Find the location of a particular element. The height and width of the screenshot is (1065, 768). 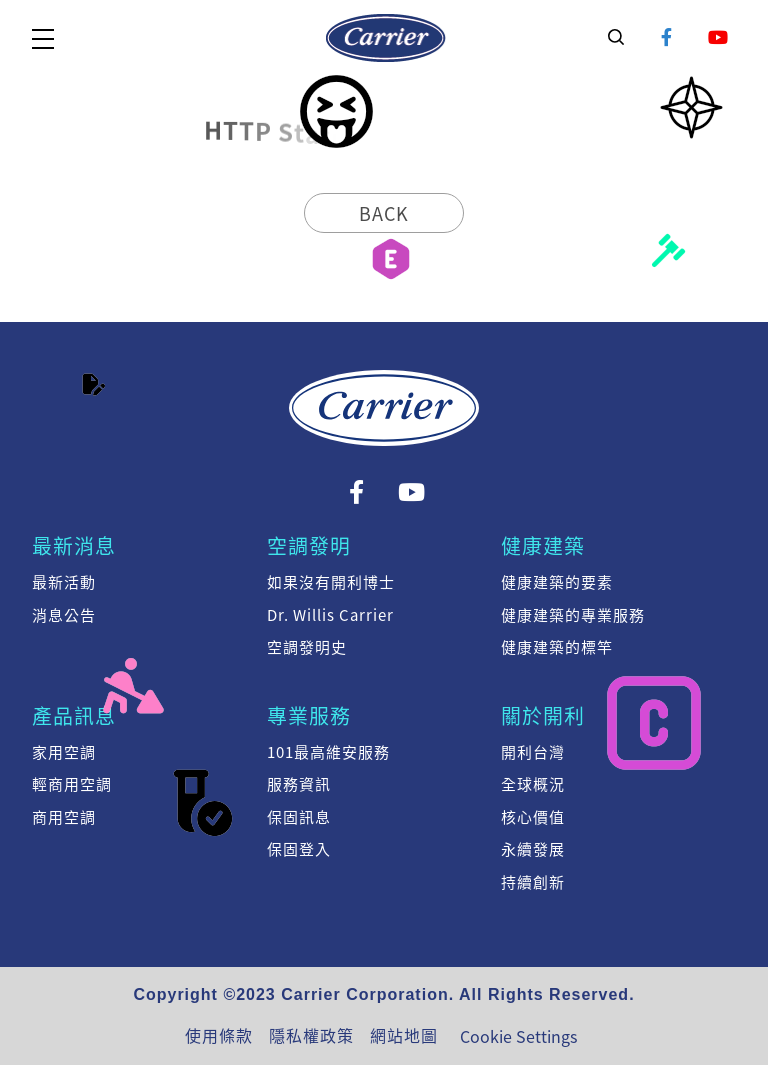

access navigation or orientation tools is located at coordinates (691, 107).